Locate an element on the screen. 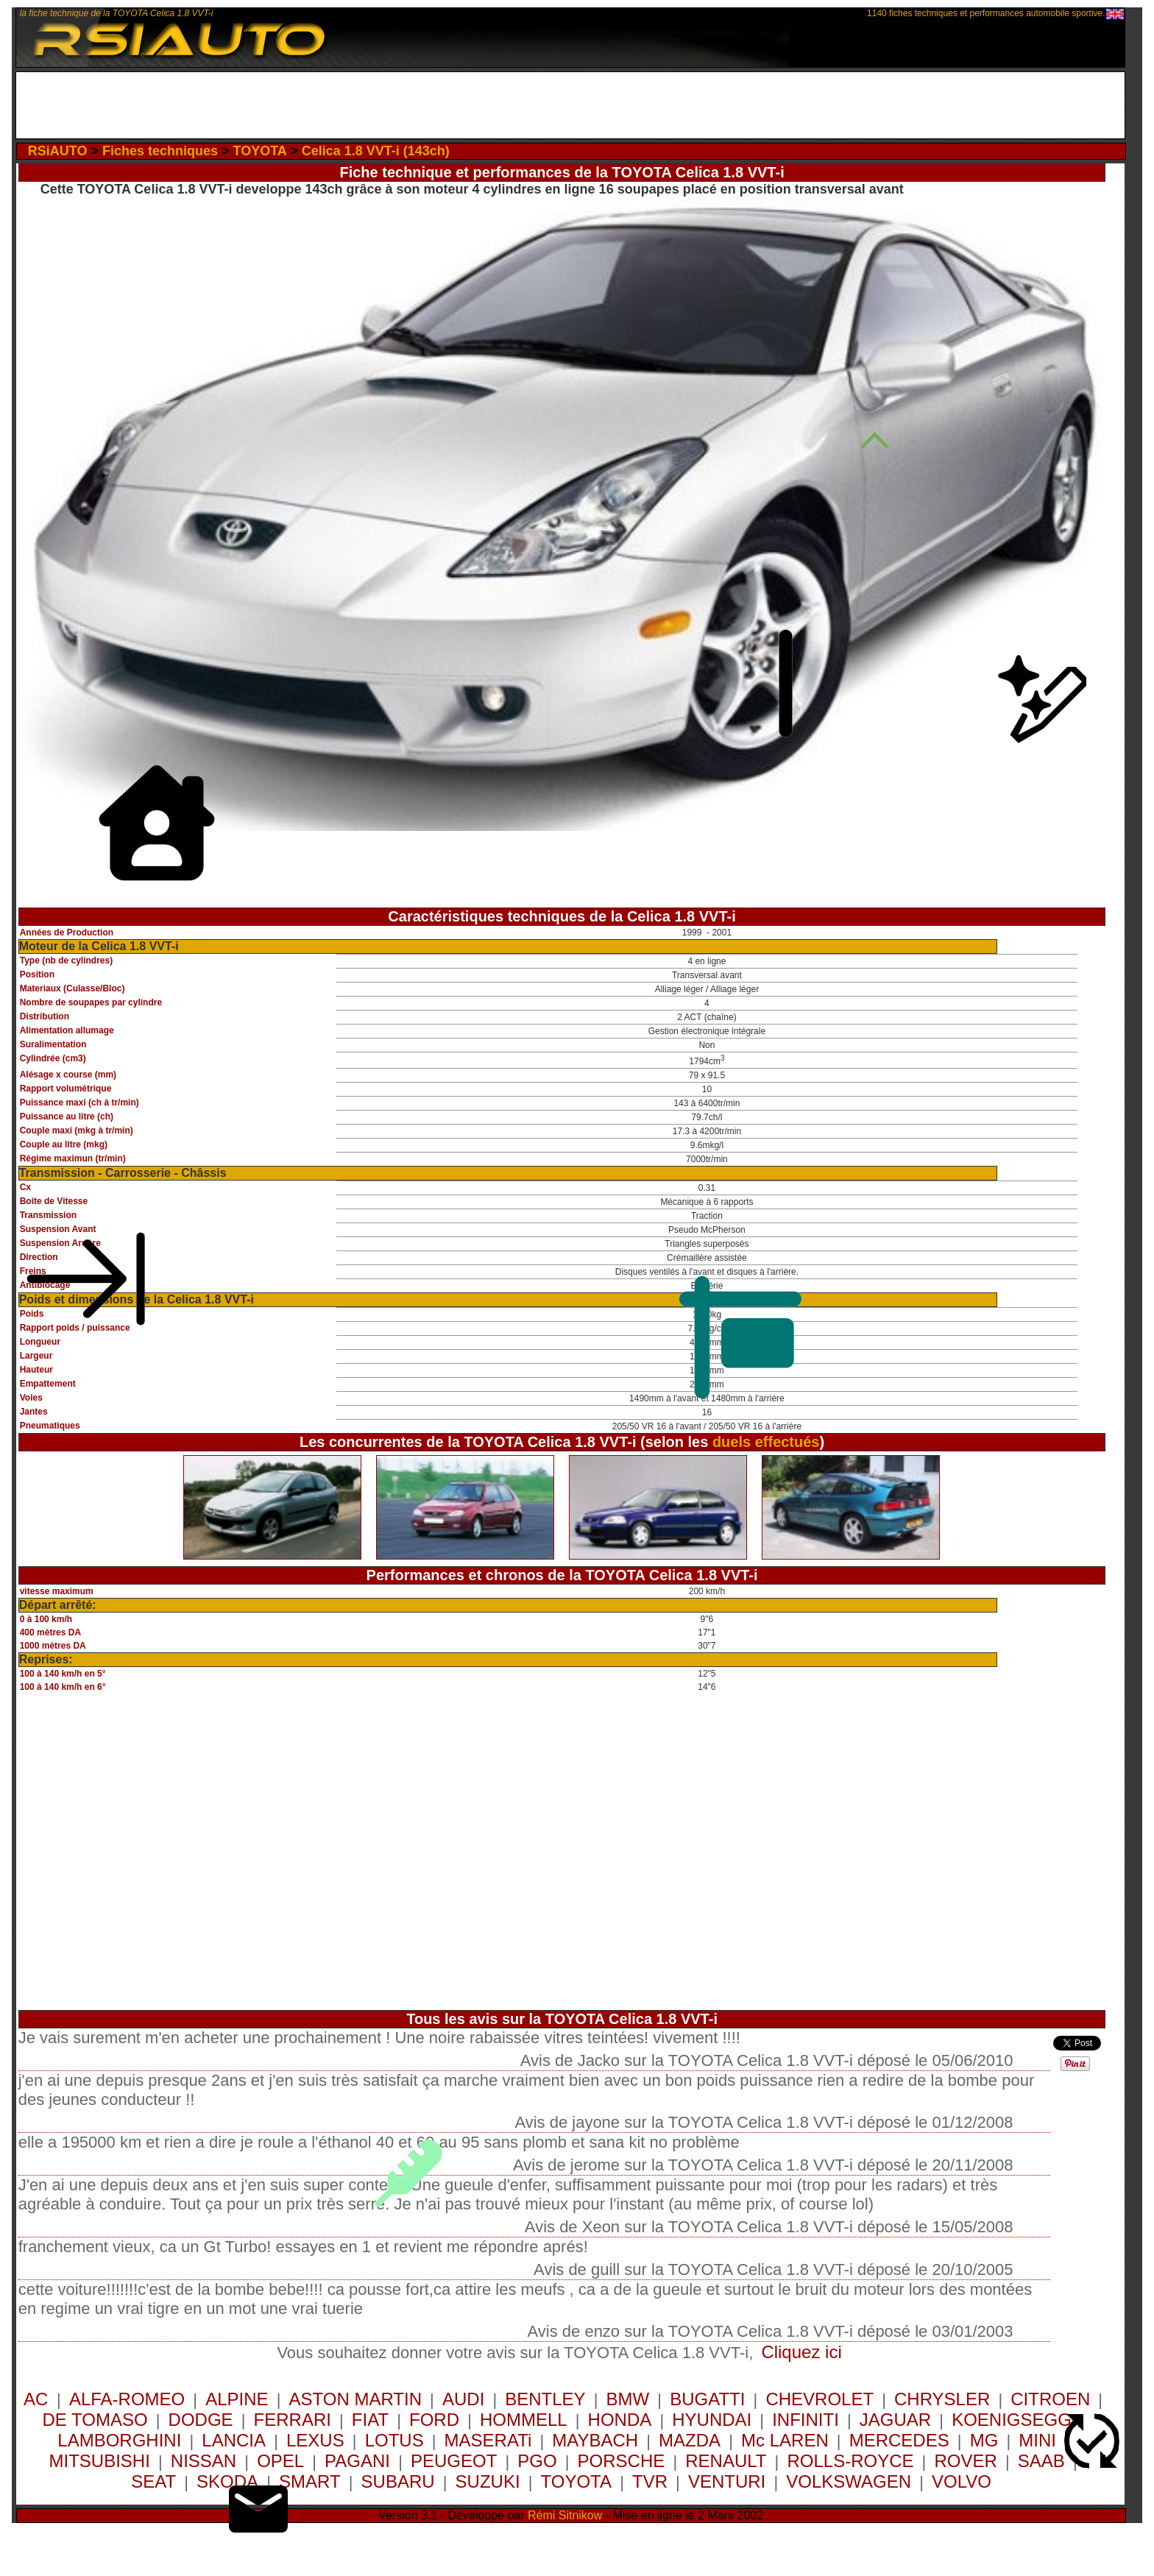 The width and height of the screenshot is (1154, 2576). indicates content has been published with recent changes is located at coordinates (1091, 2441).